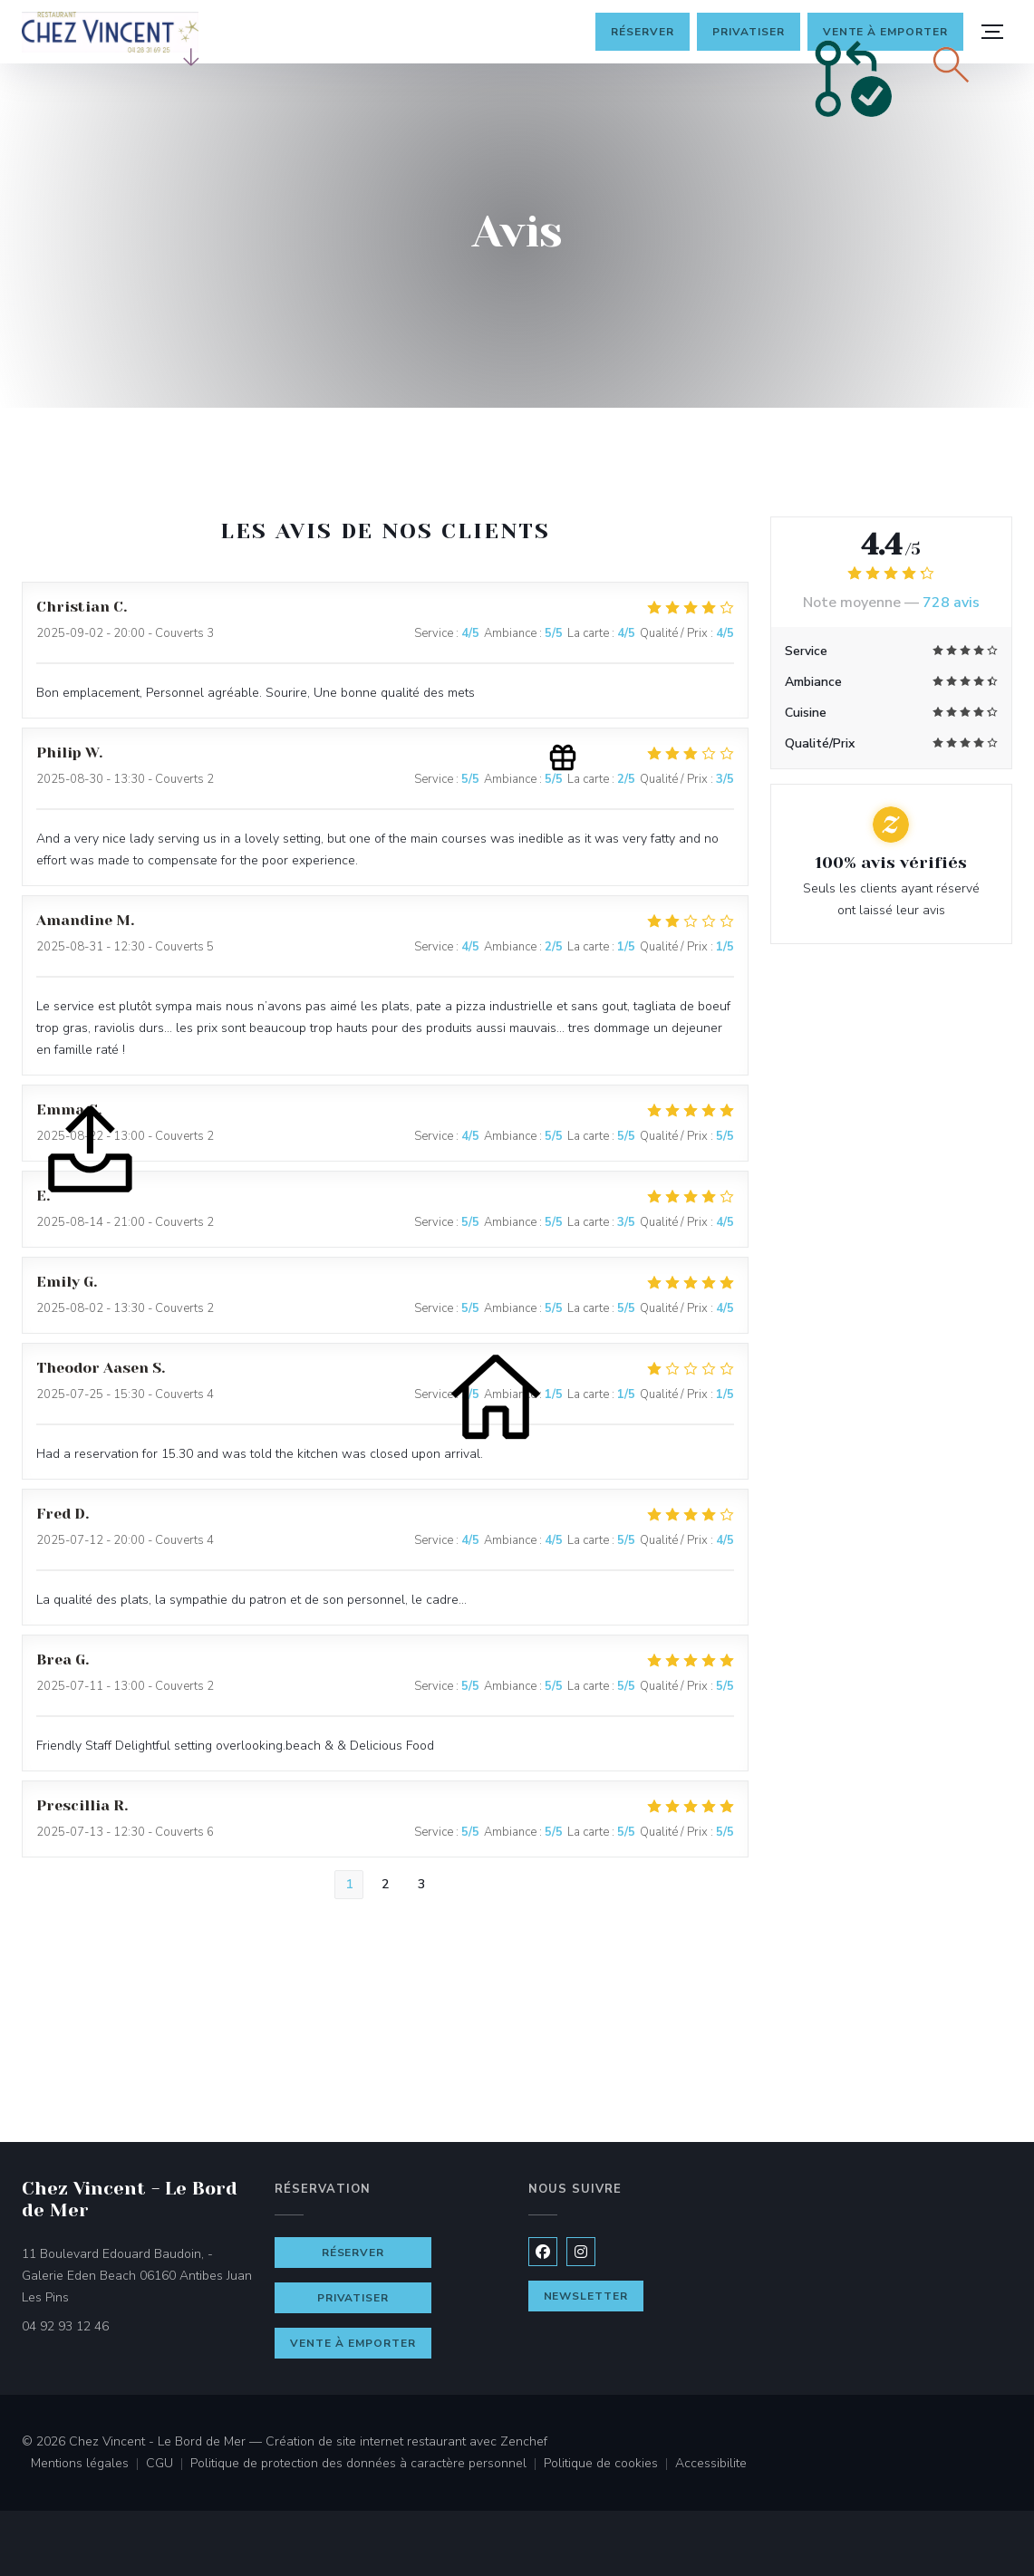 This screenshot has height=2576, width=1034. What do you see at coordinates (190, 57) in the screenshot?
I see `scroll down or view more content below` at bounding box center [190, 57].